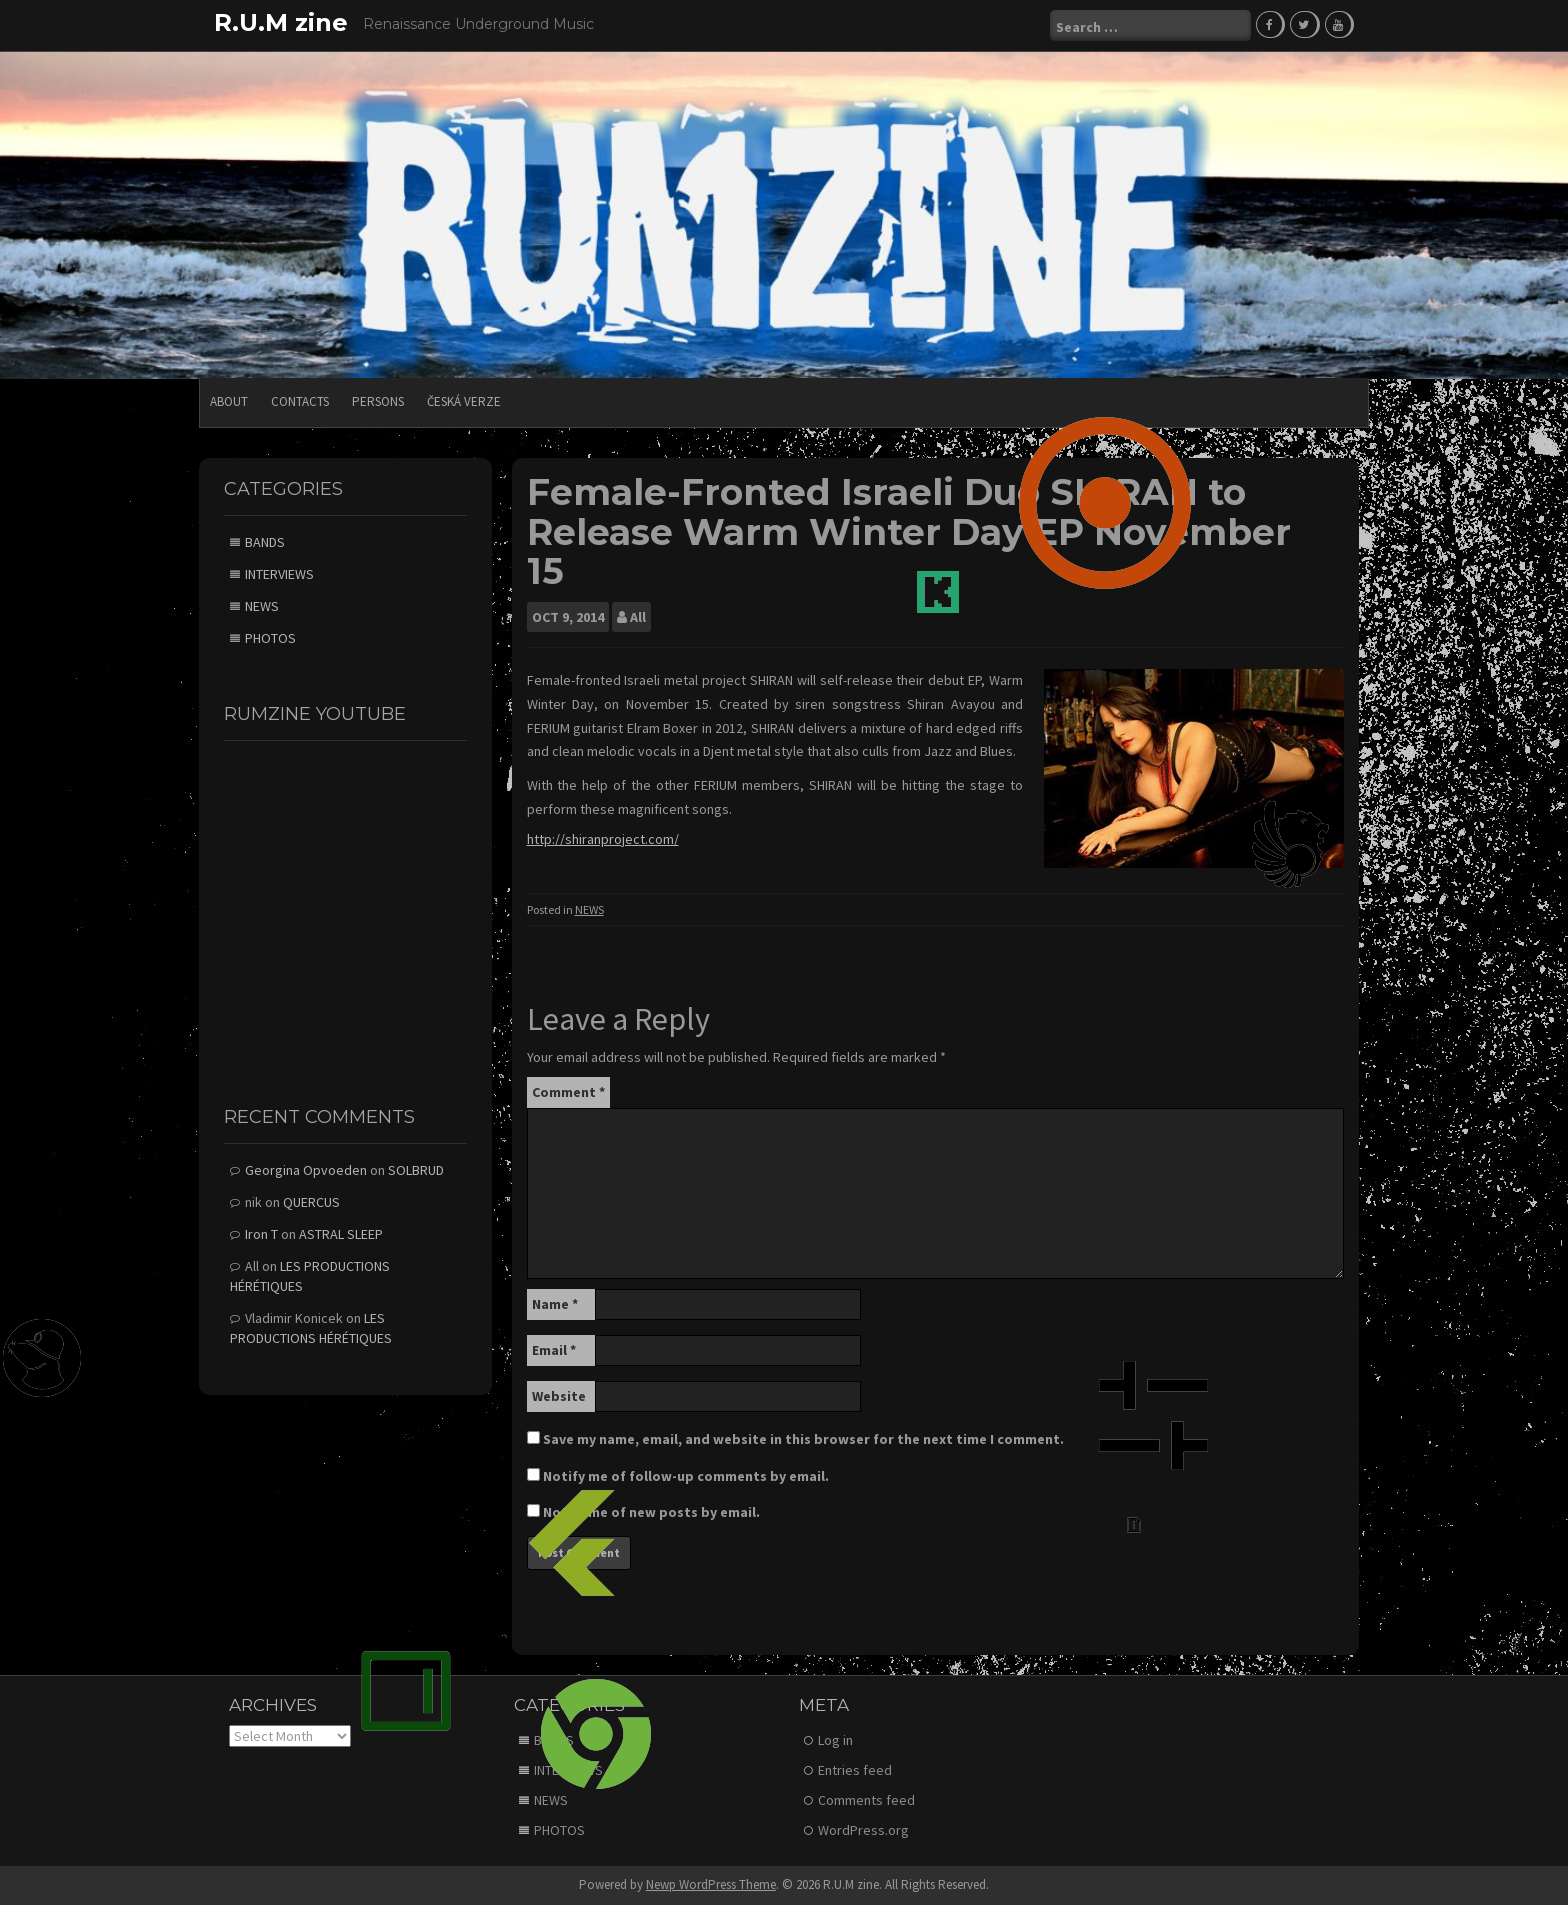 The image size is (1568, 1905). What do you see at coordinates (406, 1691) in the screenshot?
I see `switch to right sidebar layout` at bounding box center [406, 1691].